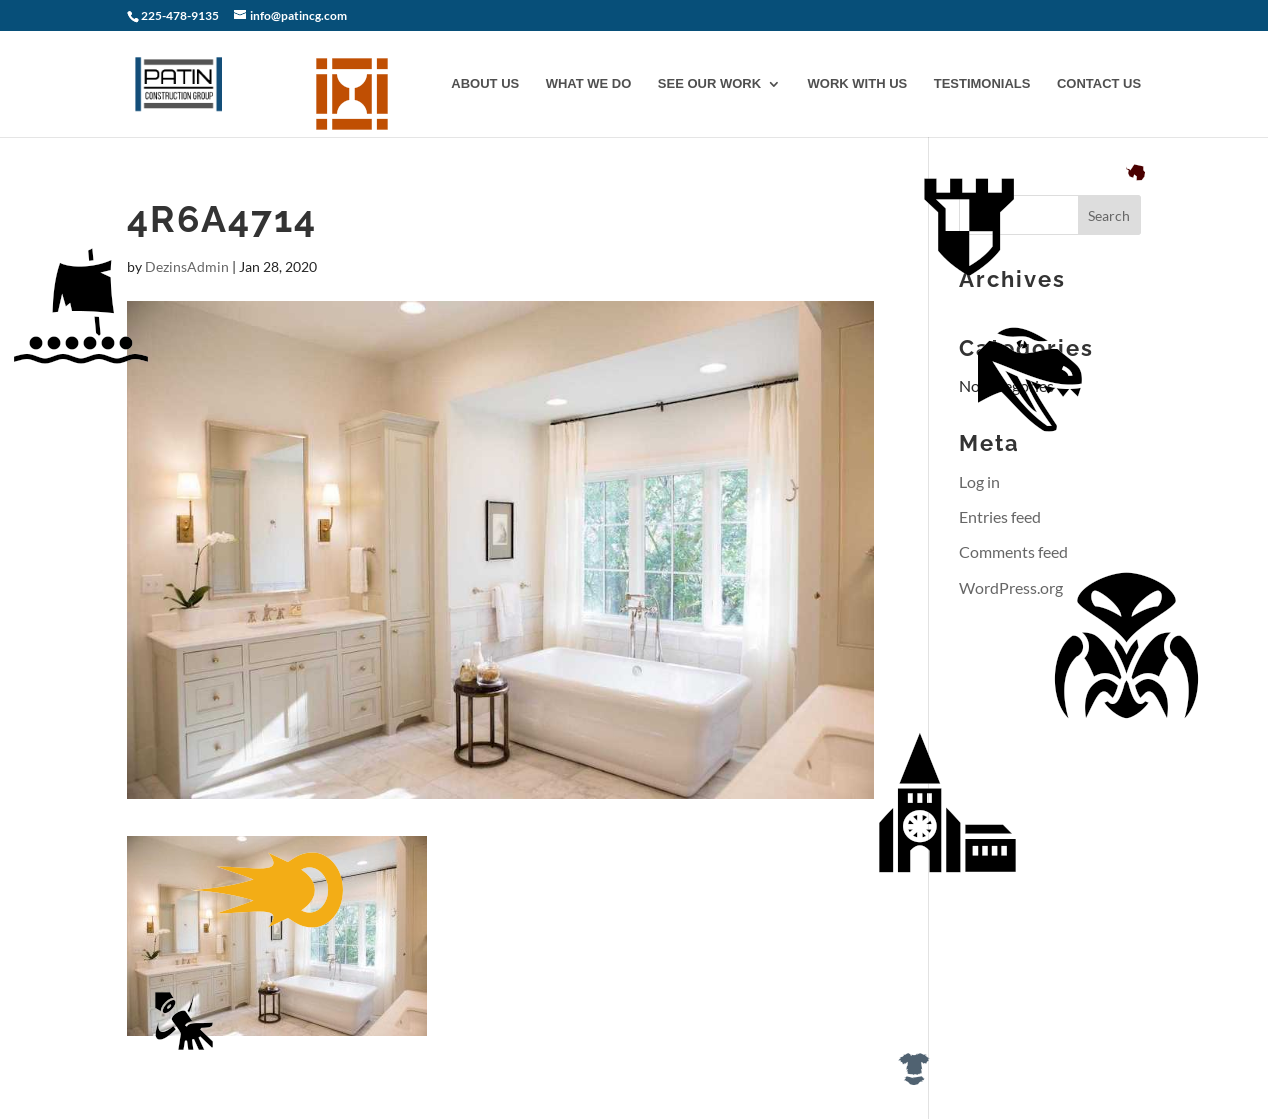 The height and width of the screenshot is (1119, 1268). I want to click on activate shield or defense mode, so click(968, 228).